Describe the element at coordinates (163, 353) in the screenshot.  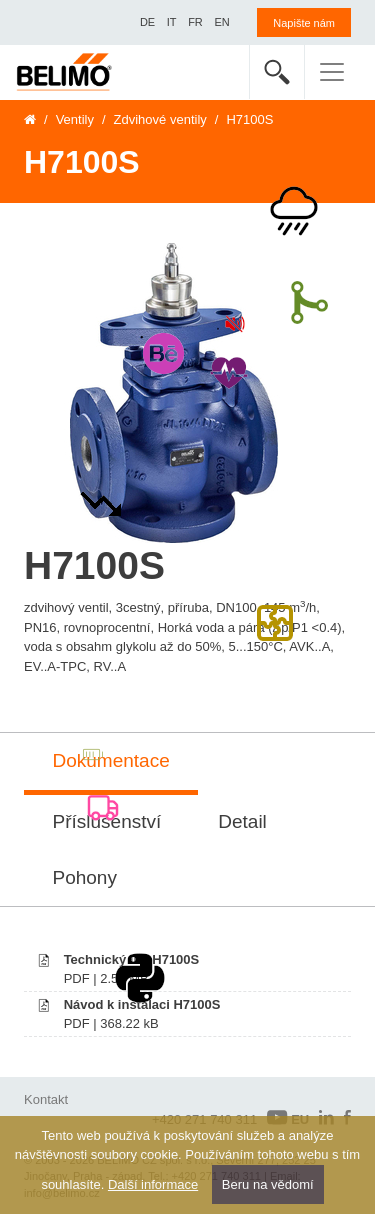
I see `visit Behance profile or portfolio` at that location.